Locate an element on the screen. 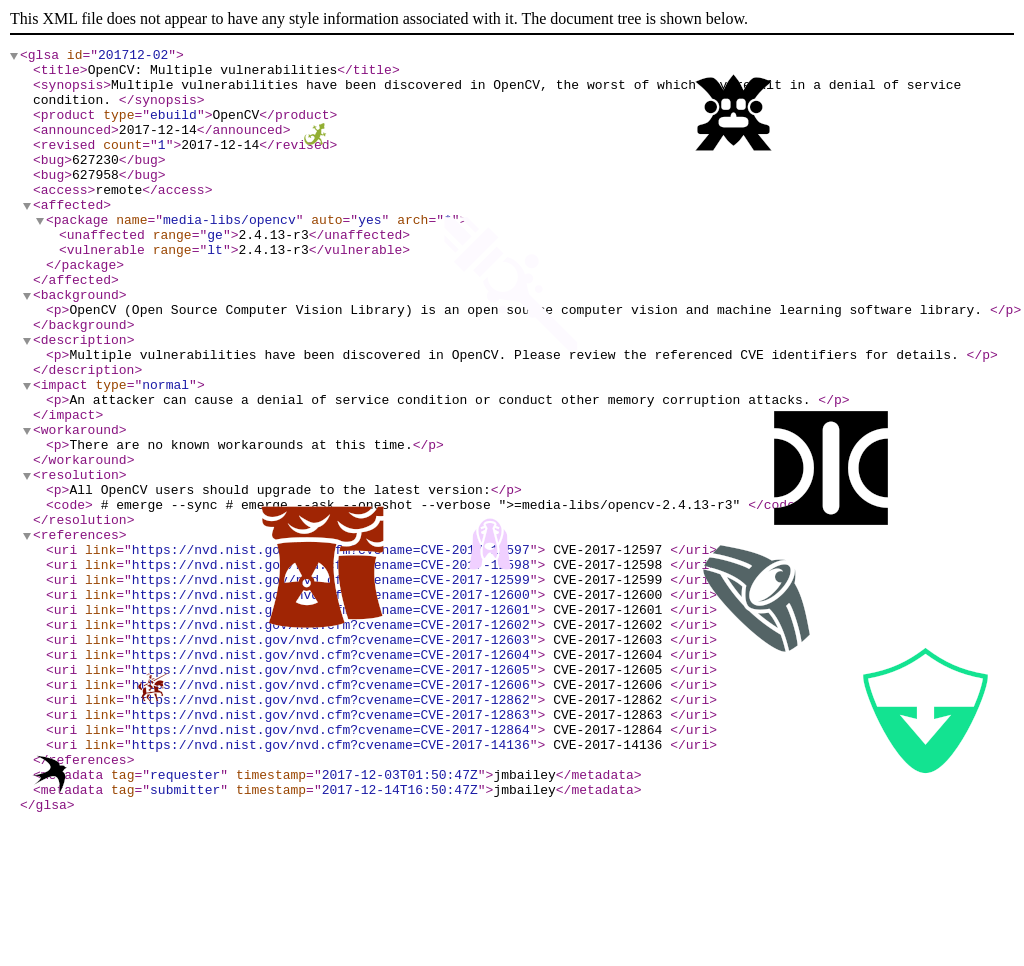 The width and height of the screenshot is (1024, 966). select basset hound as your pet avatar is located at coordinates (490, 544).